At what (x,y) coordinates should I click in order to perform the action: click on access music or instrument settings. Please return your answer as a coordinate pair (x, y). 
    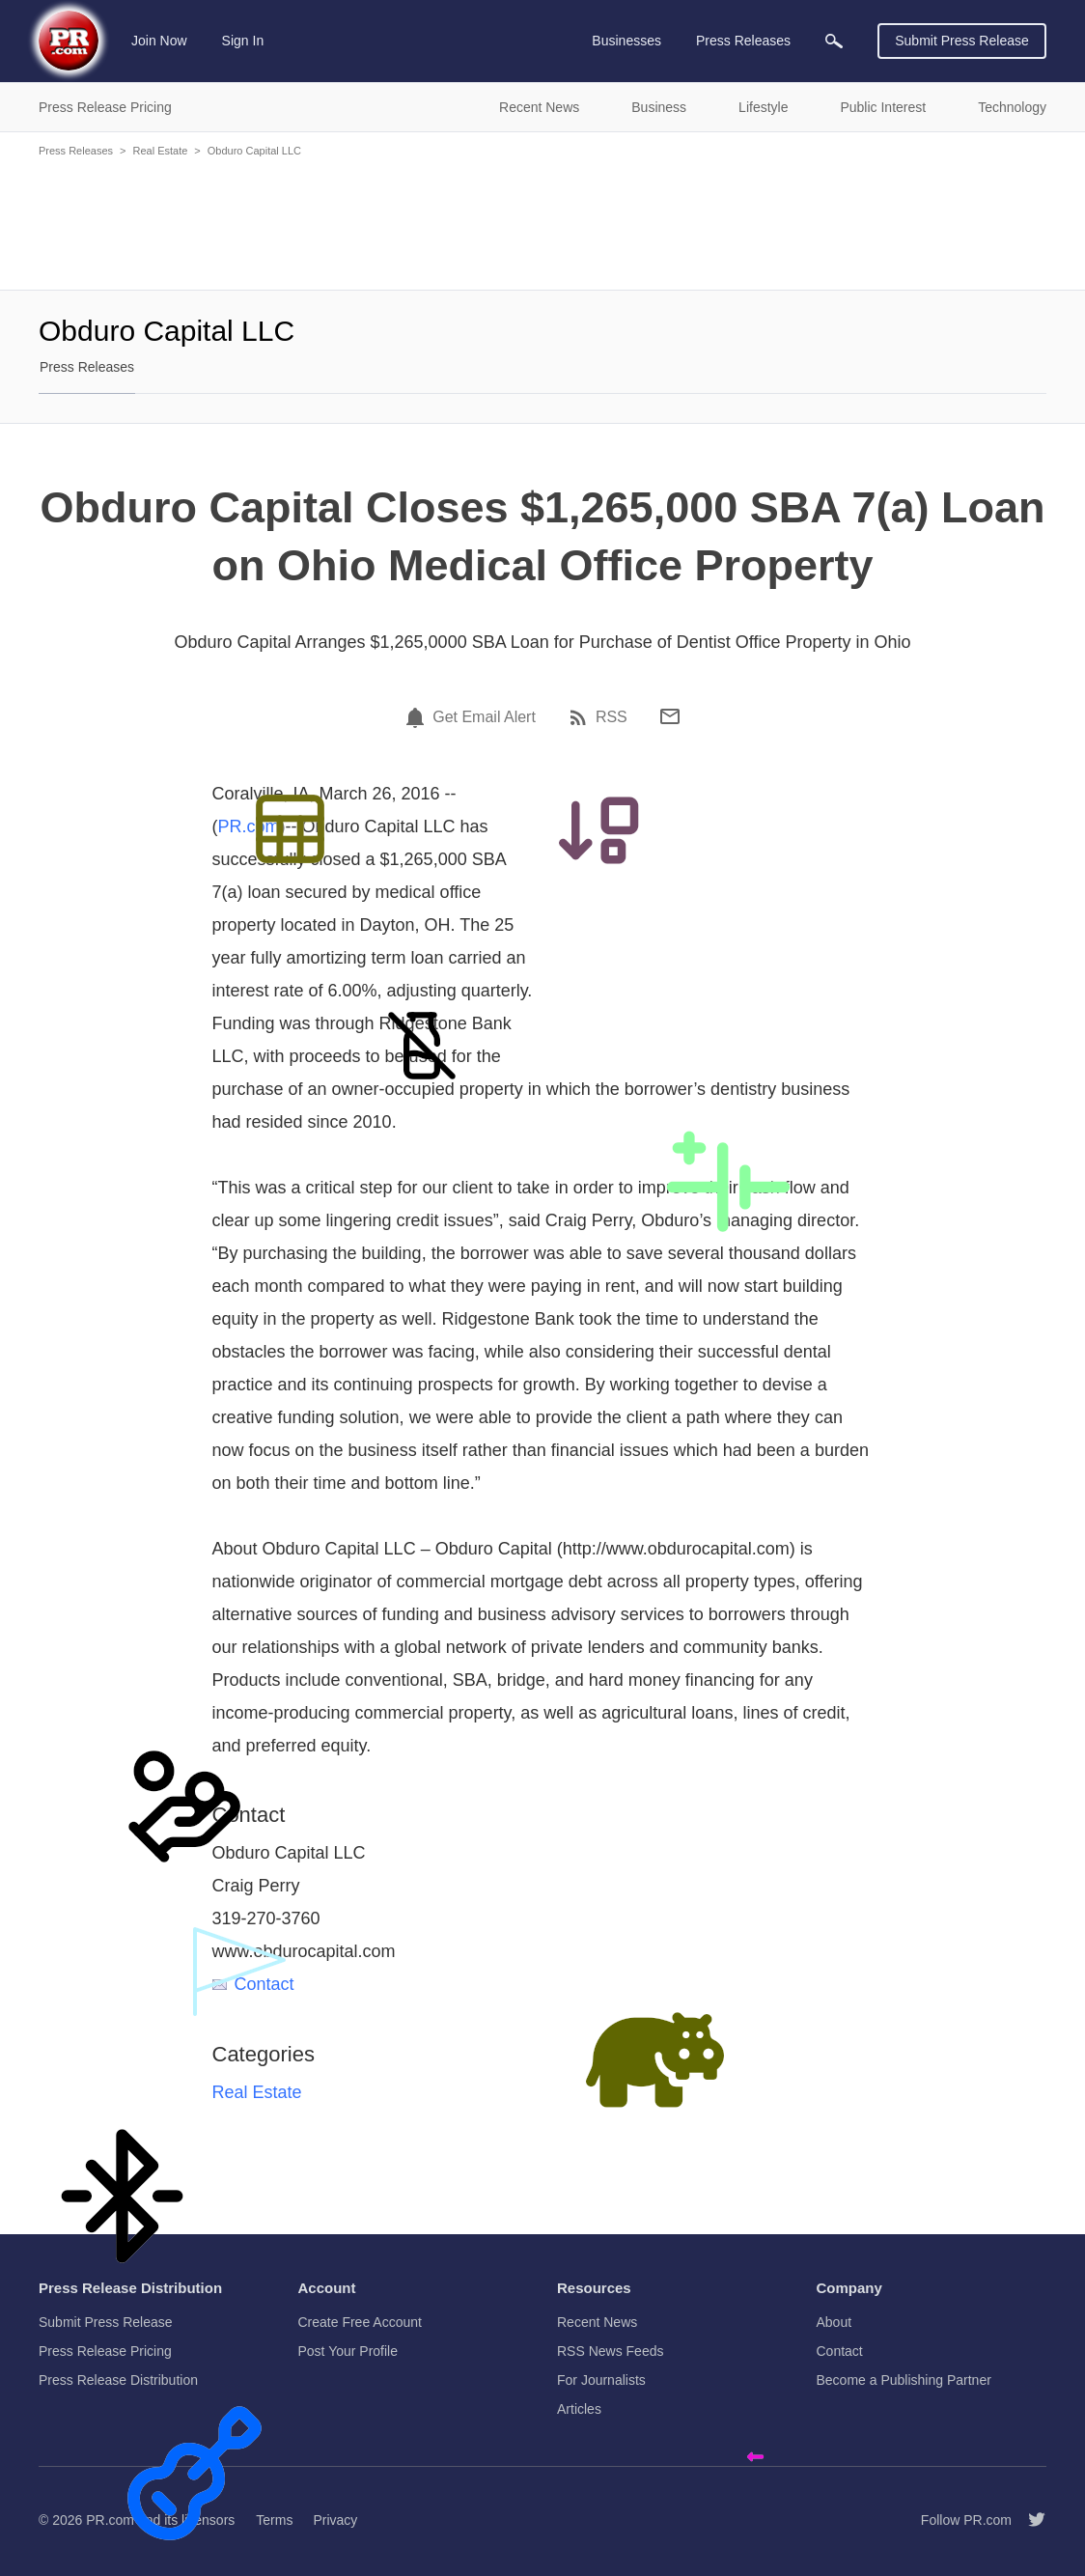
    Looking at the image, I should click on (194, 2473).